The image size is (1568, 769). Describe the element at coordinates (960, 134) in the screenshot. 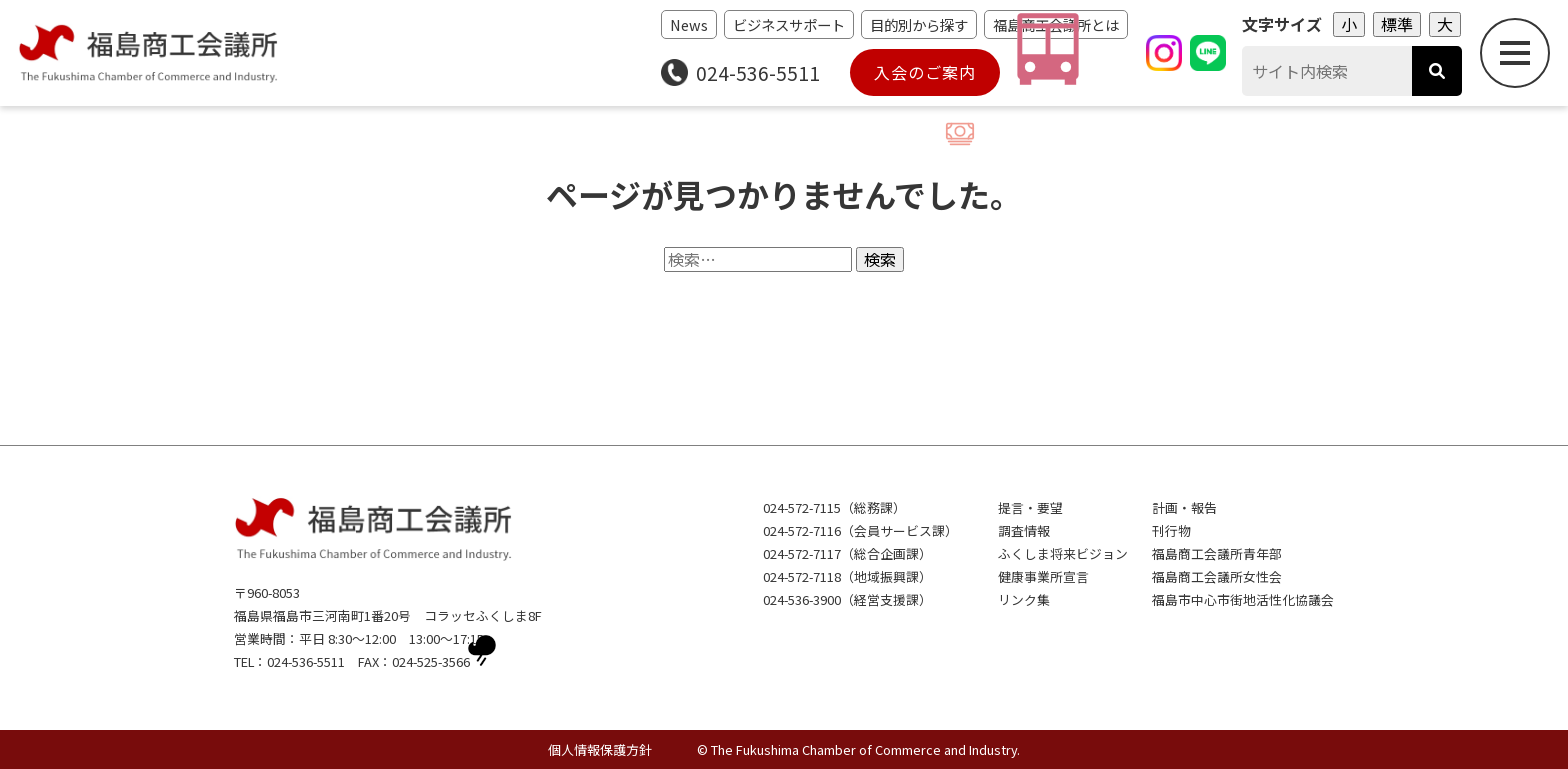

I see `view your cash balance` at that location.